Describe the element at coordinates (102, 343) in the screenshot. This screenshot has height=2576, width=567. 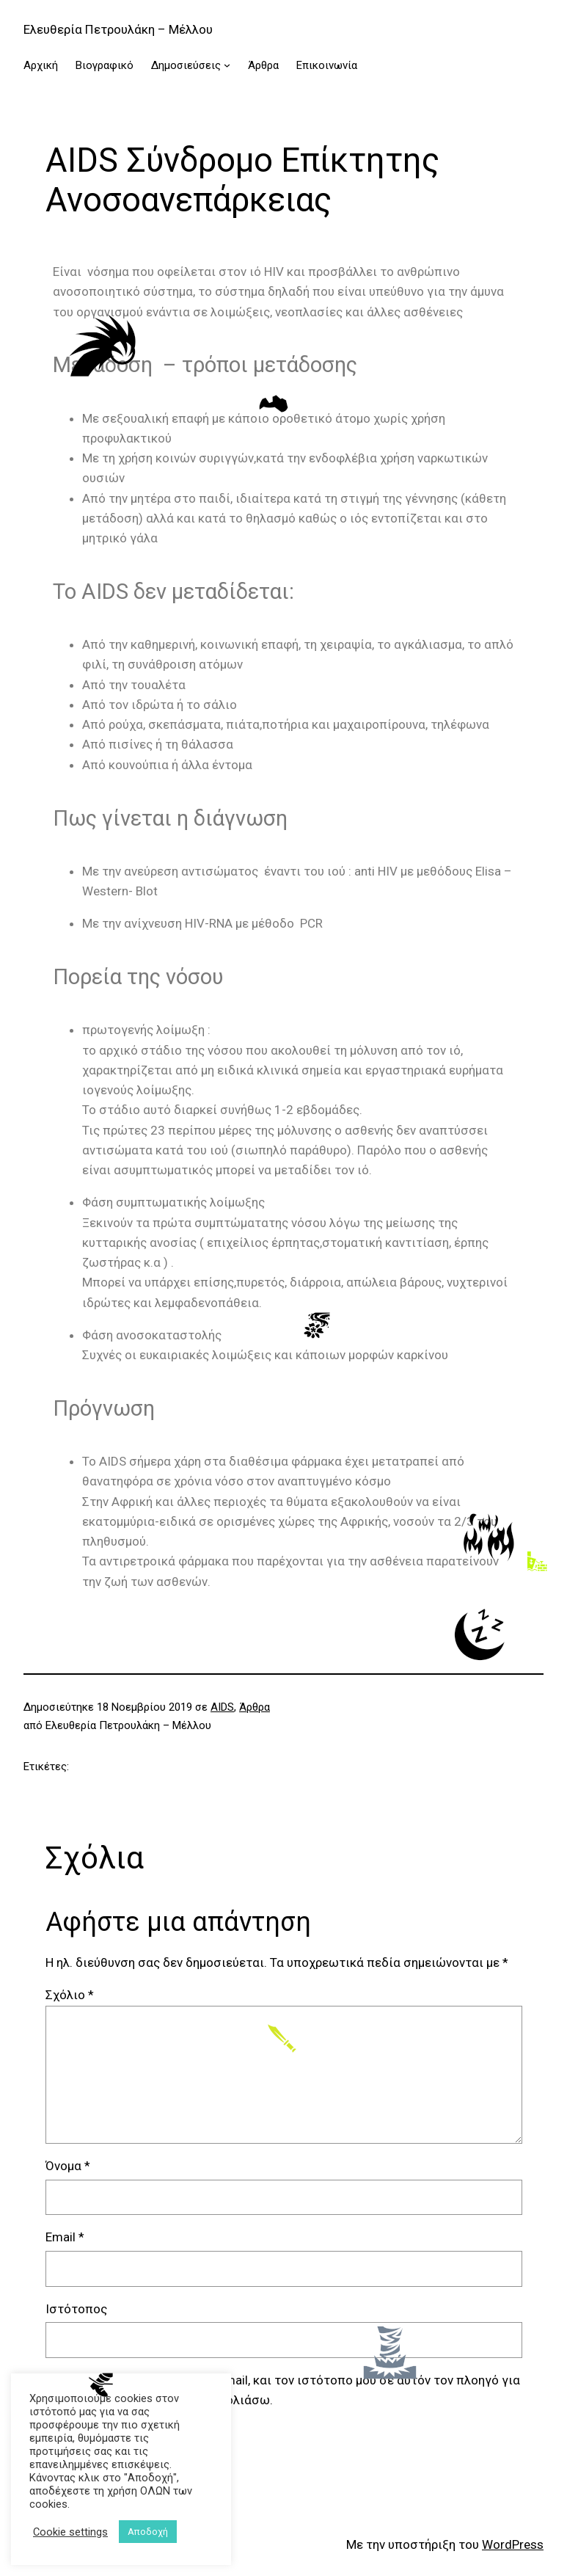
I see `cast an electrical or lightning spell` at that location.